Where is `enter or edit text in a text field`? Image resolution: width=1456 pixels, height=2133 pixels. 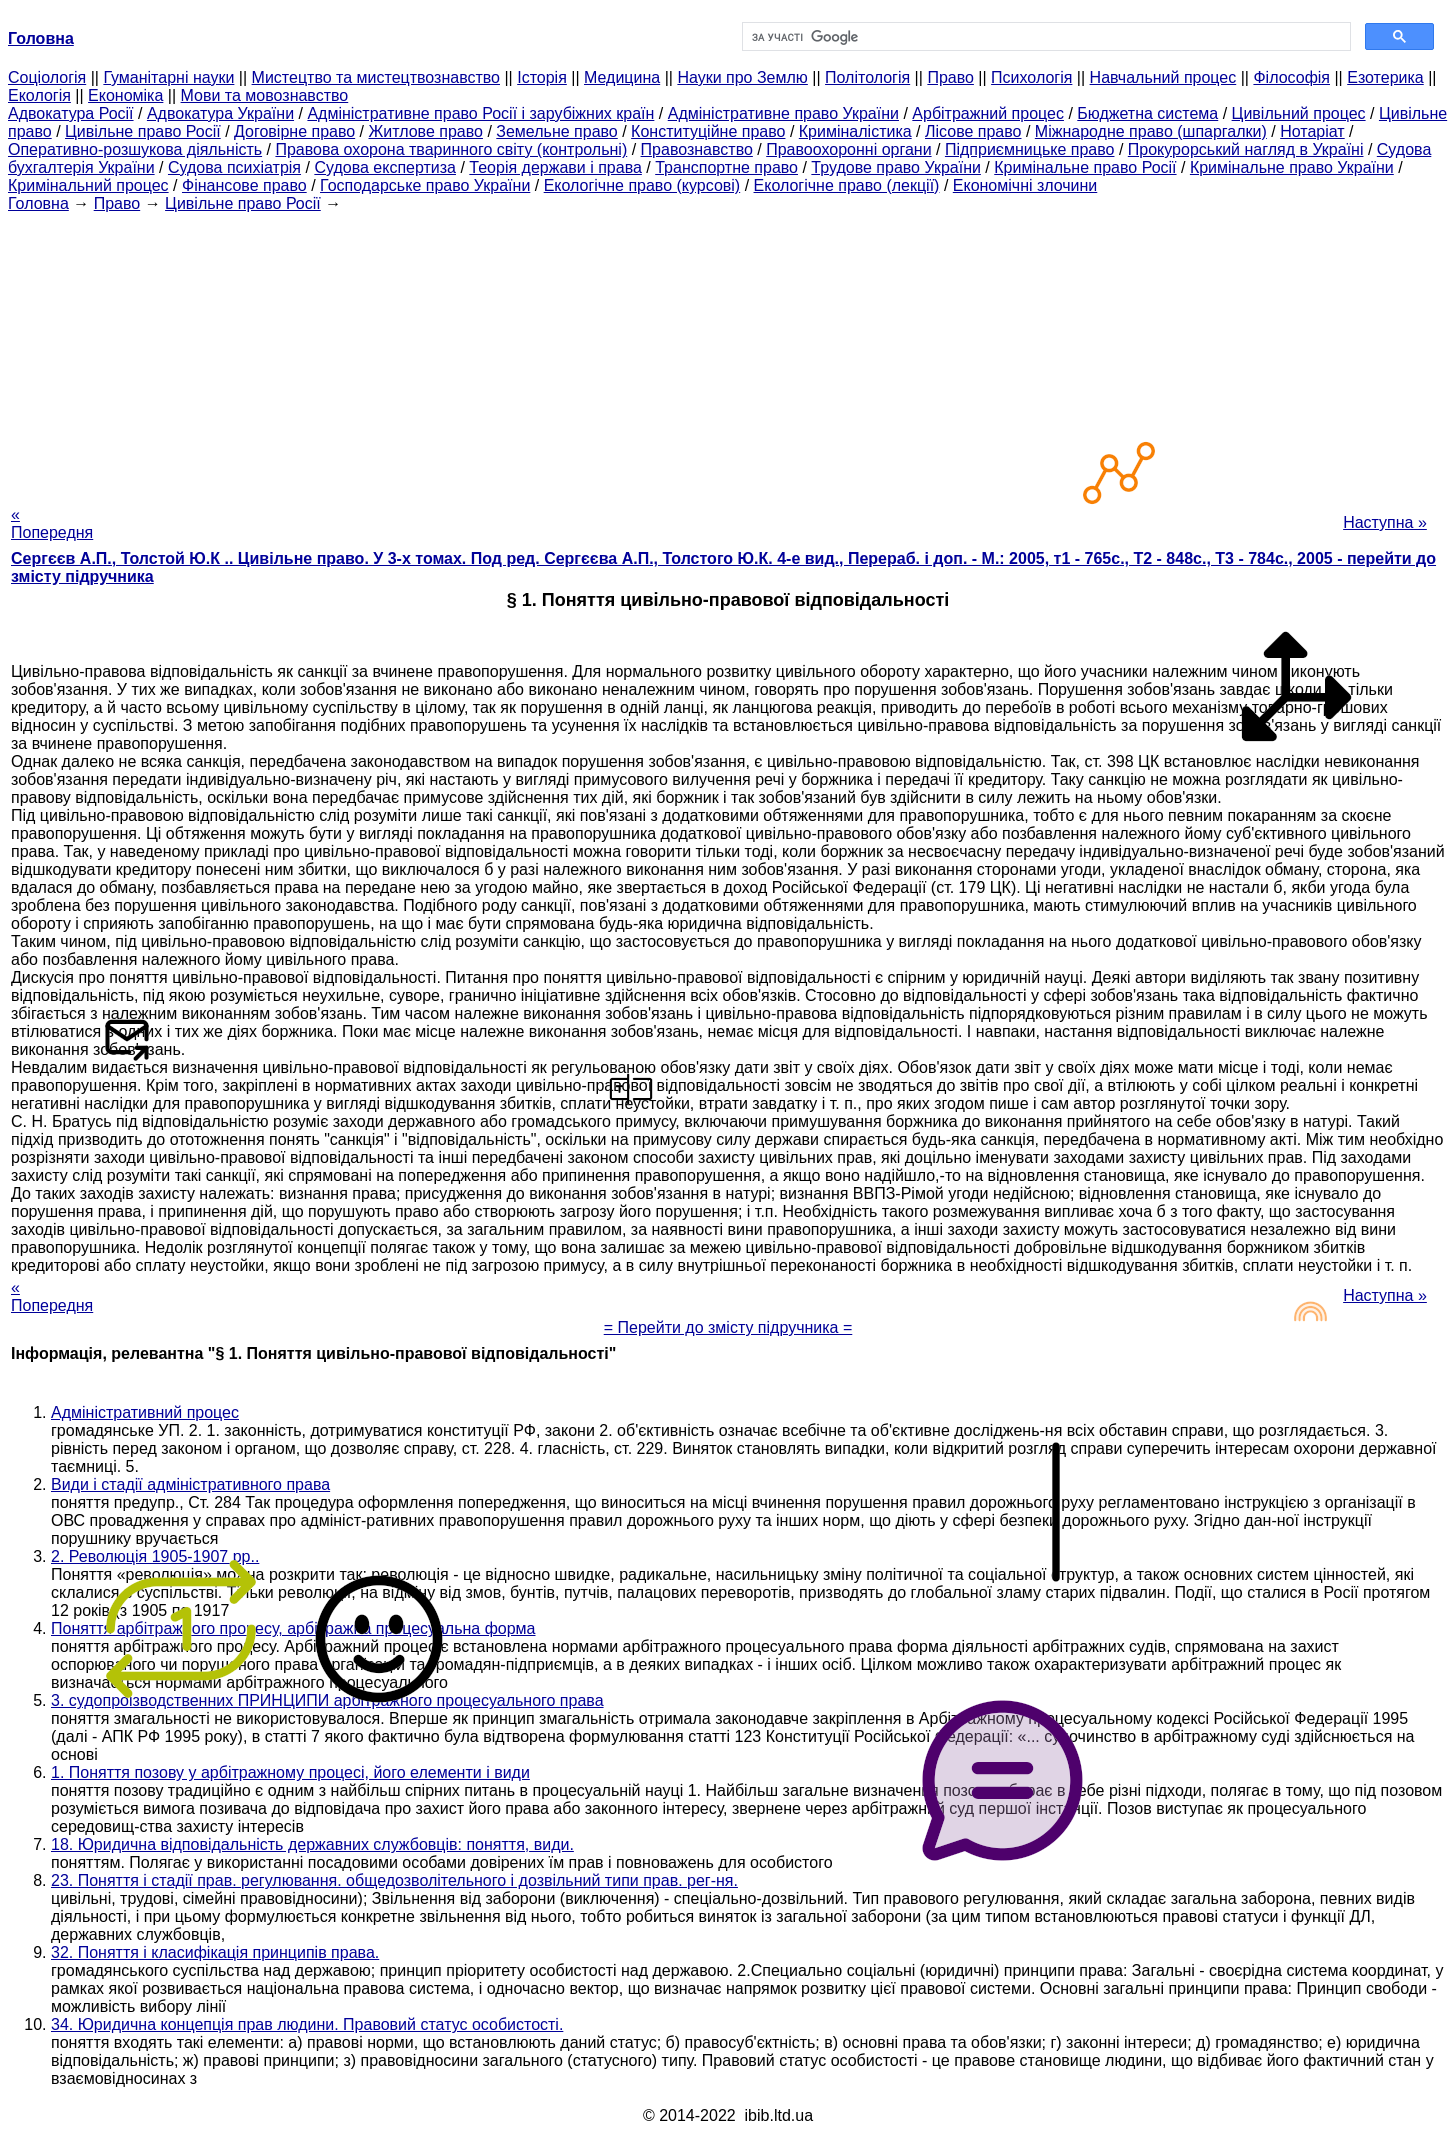
enter or edit text in a text field is located at coordinates (631, 1089).